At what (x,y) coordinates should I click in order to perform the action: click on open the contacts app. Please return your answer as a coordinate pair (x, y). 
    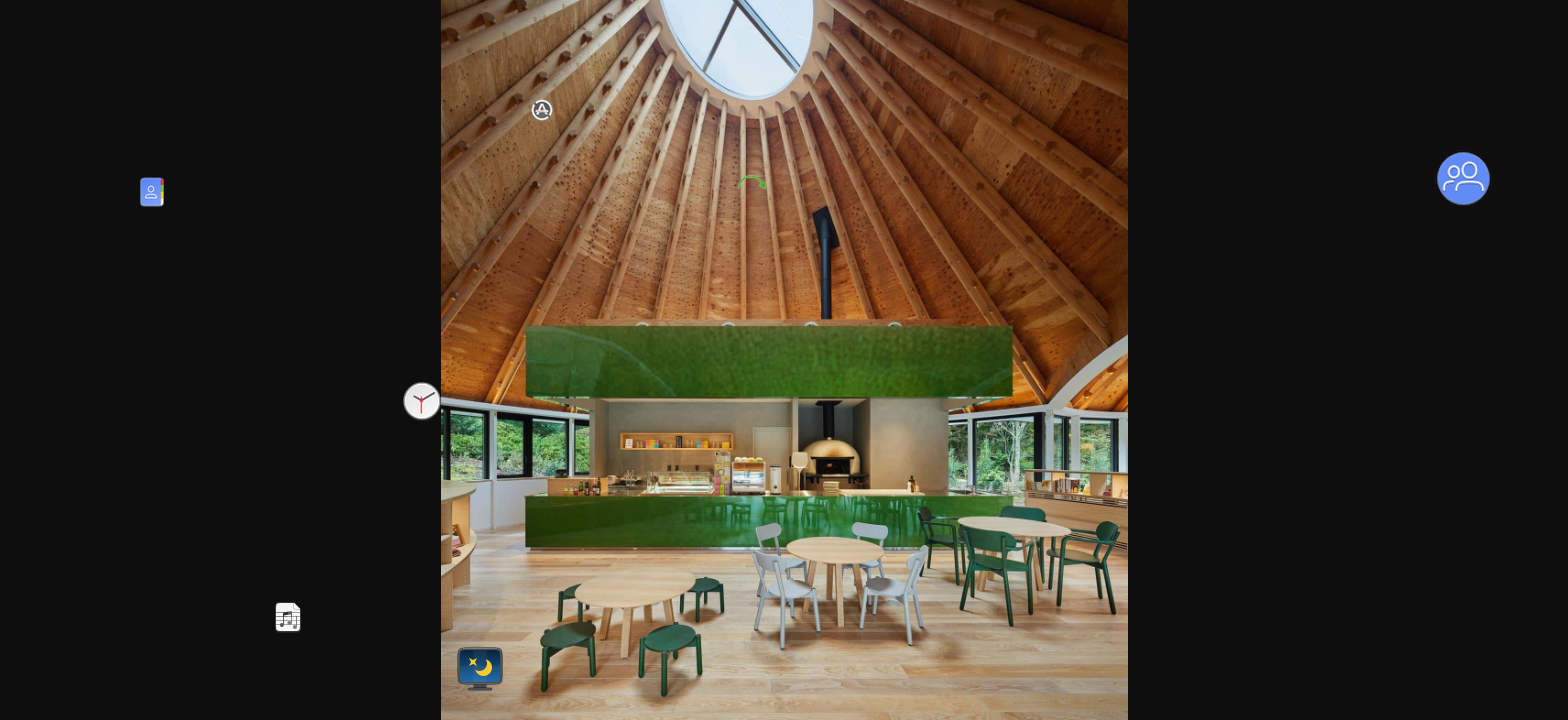
    Looking at the image, I should click on (152, 192).